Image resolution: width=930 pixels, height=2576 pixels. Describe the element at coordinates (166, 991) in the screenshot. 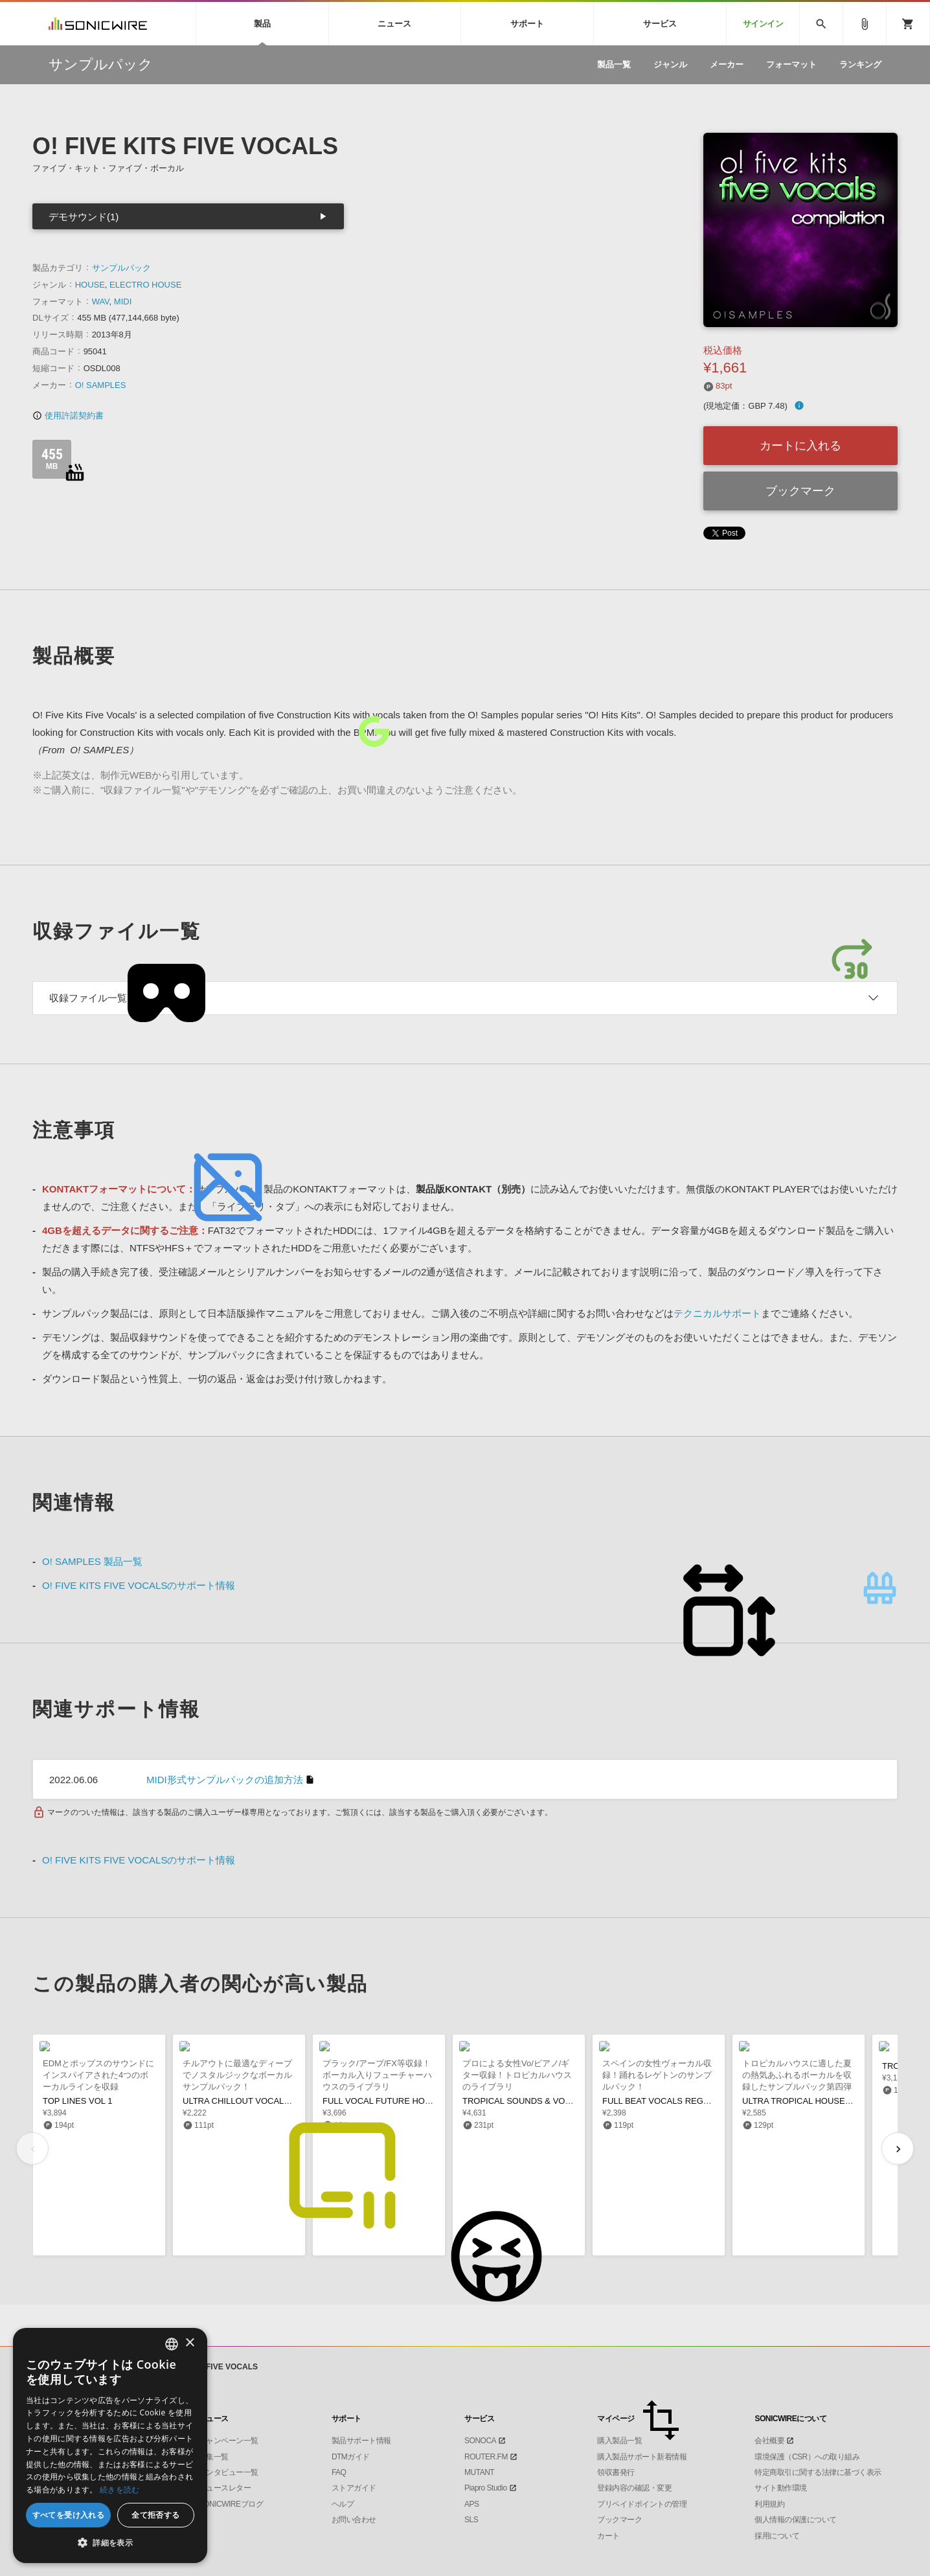

I see `access virtual reality or VR mode` at that location.